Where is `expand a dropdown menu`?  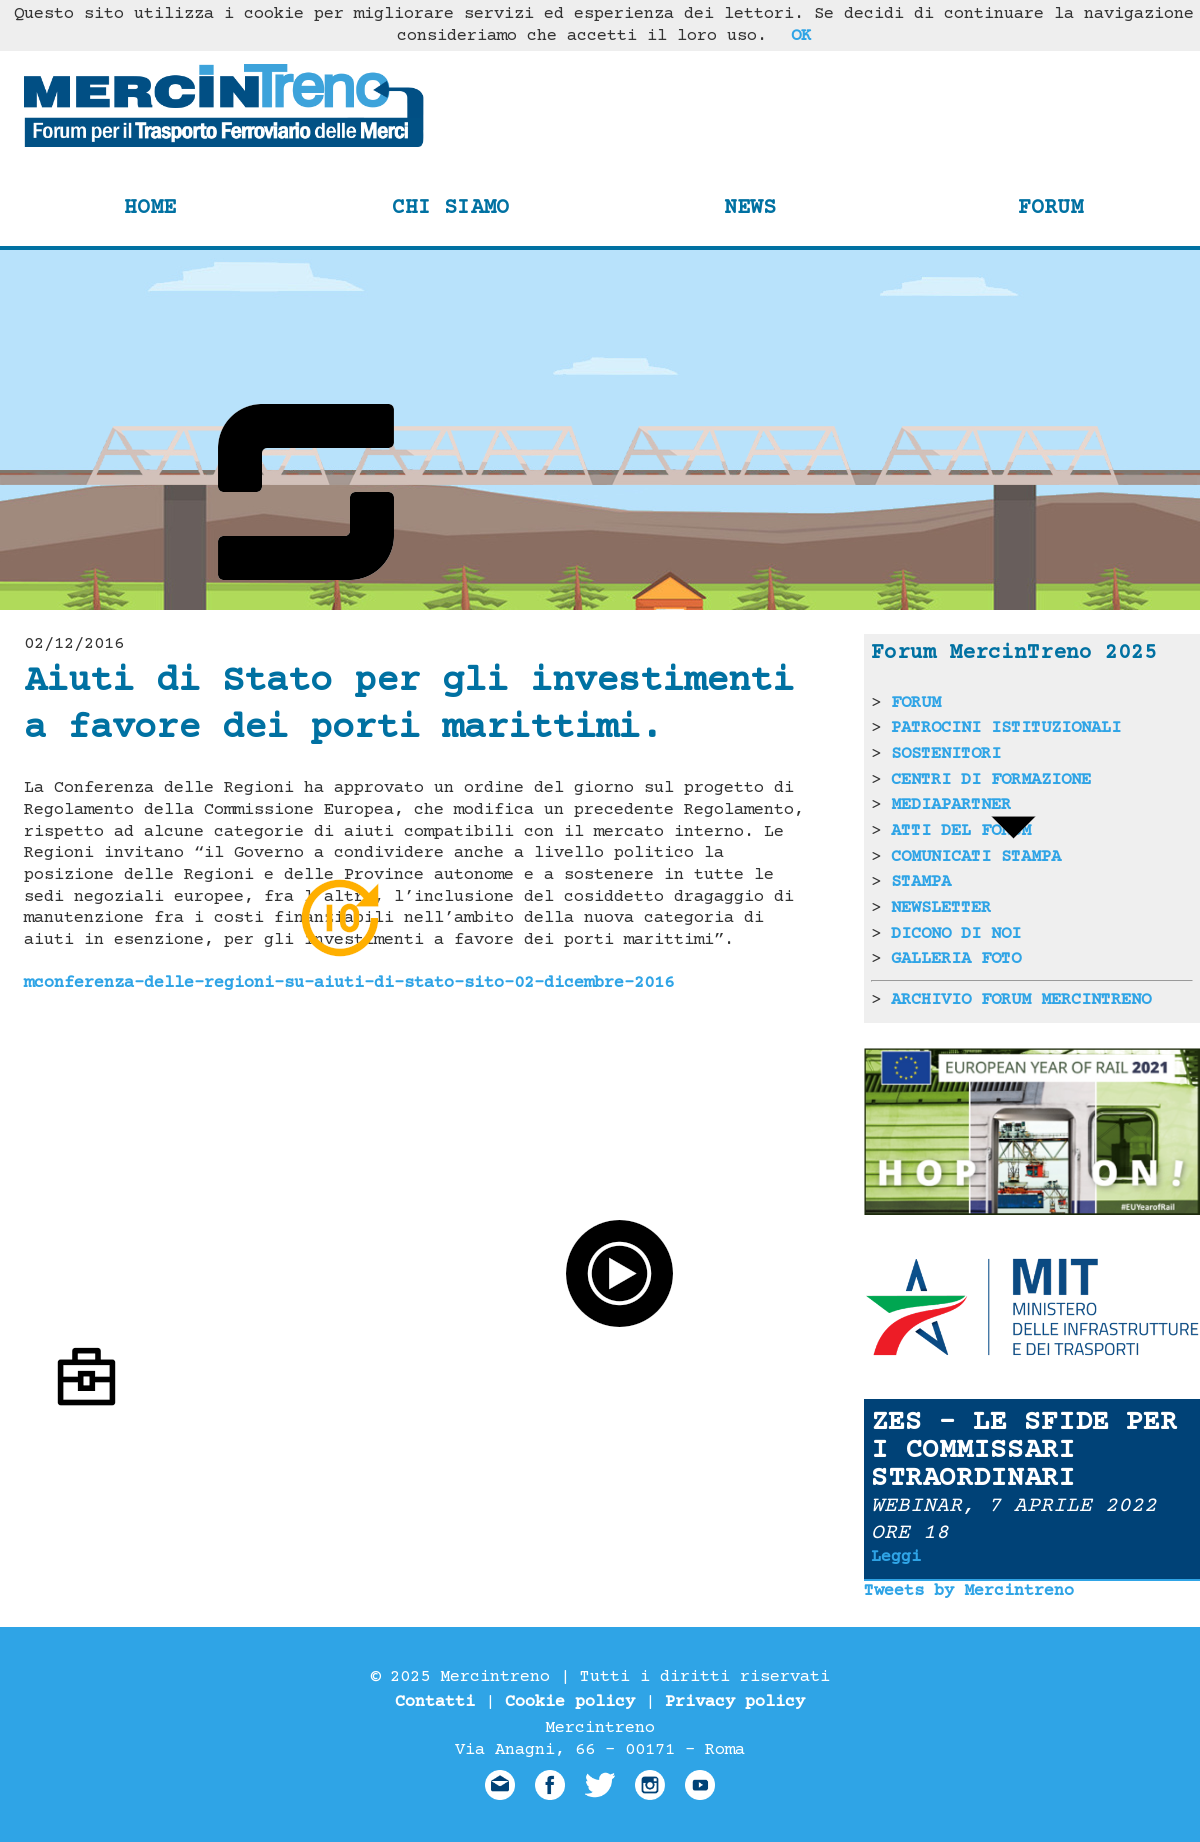
expand a dropdown menu is located at coordinates (1013, 827).